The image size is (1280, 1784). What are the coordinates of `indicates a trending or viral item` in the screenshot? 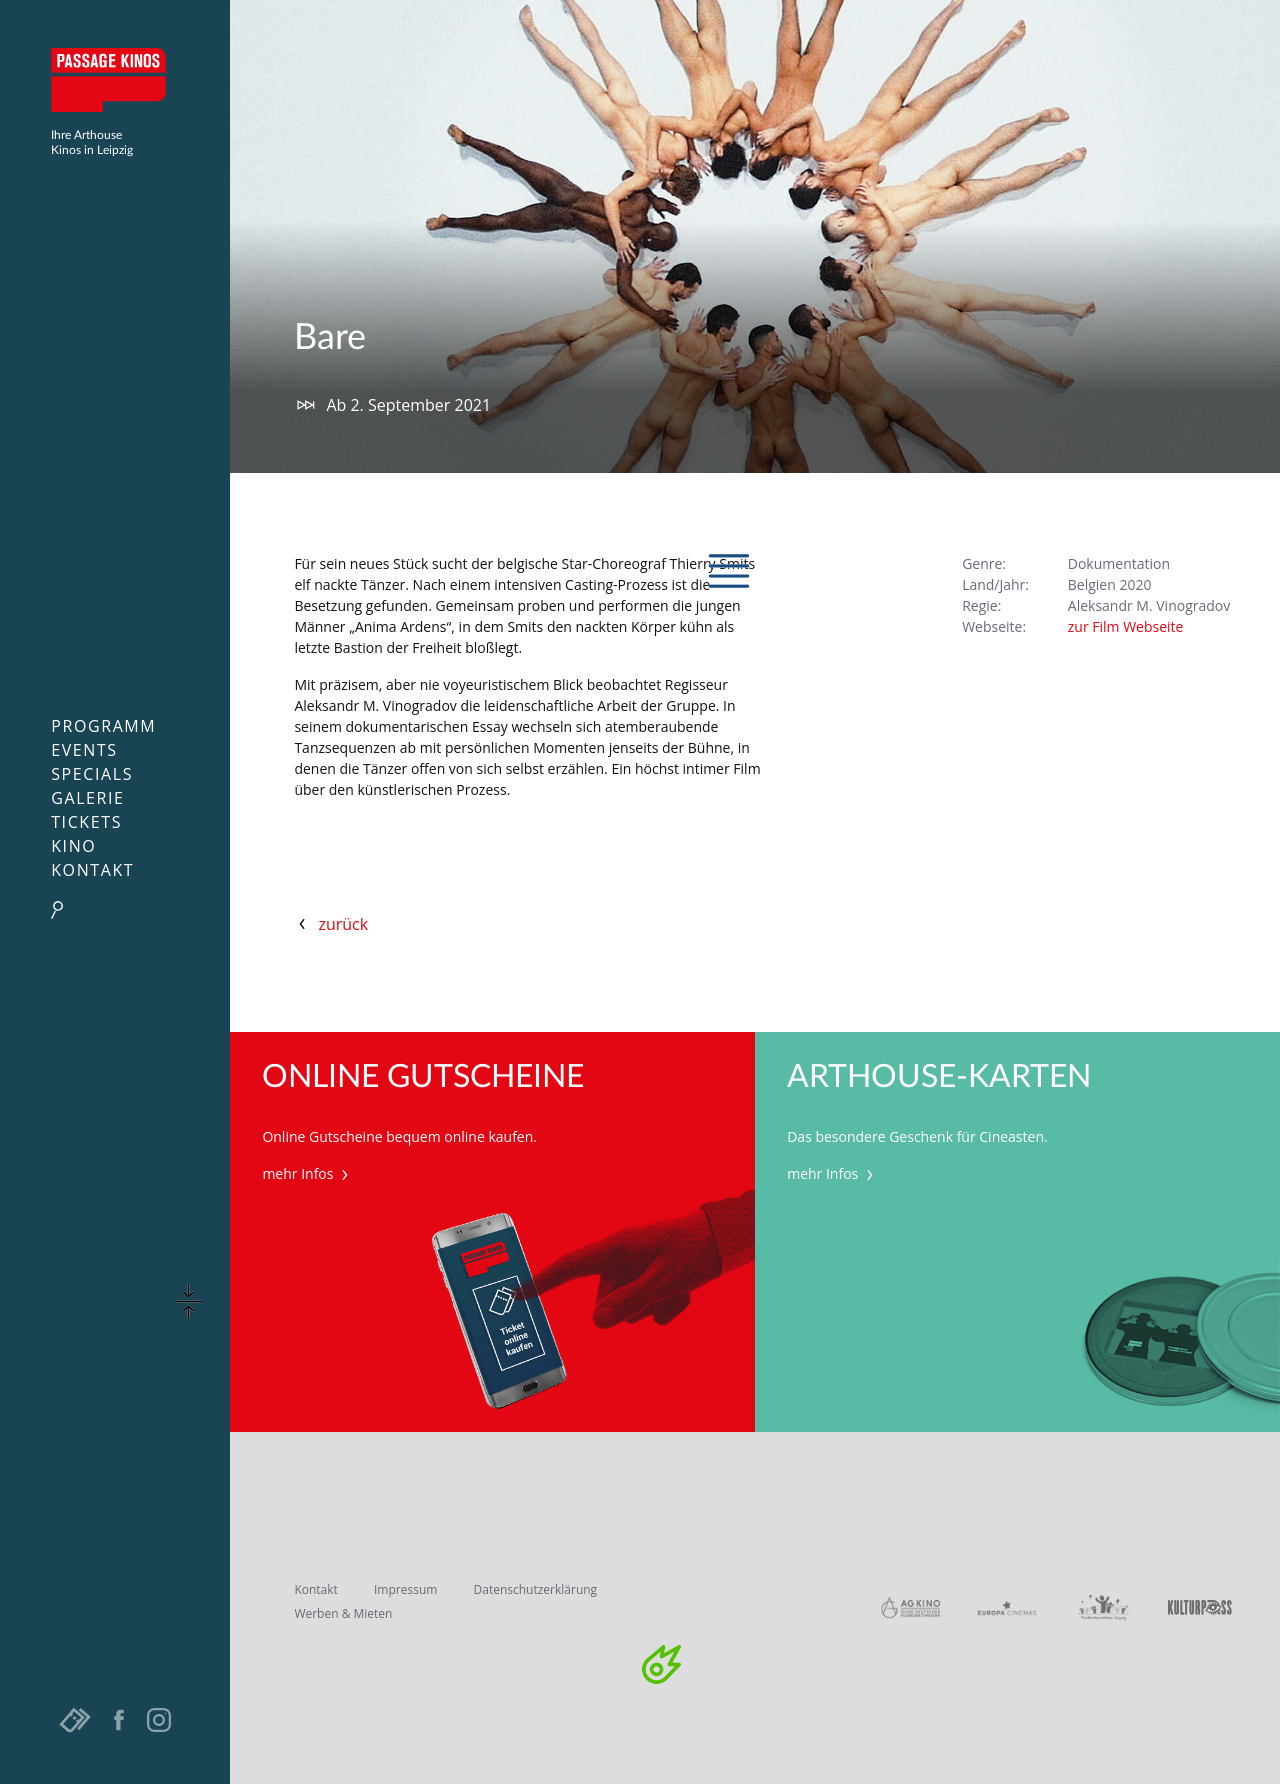 It's located at (661, 1664).